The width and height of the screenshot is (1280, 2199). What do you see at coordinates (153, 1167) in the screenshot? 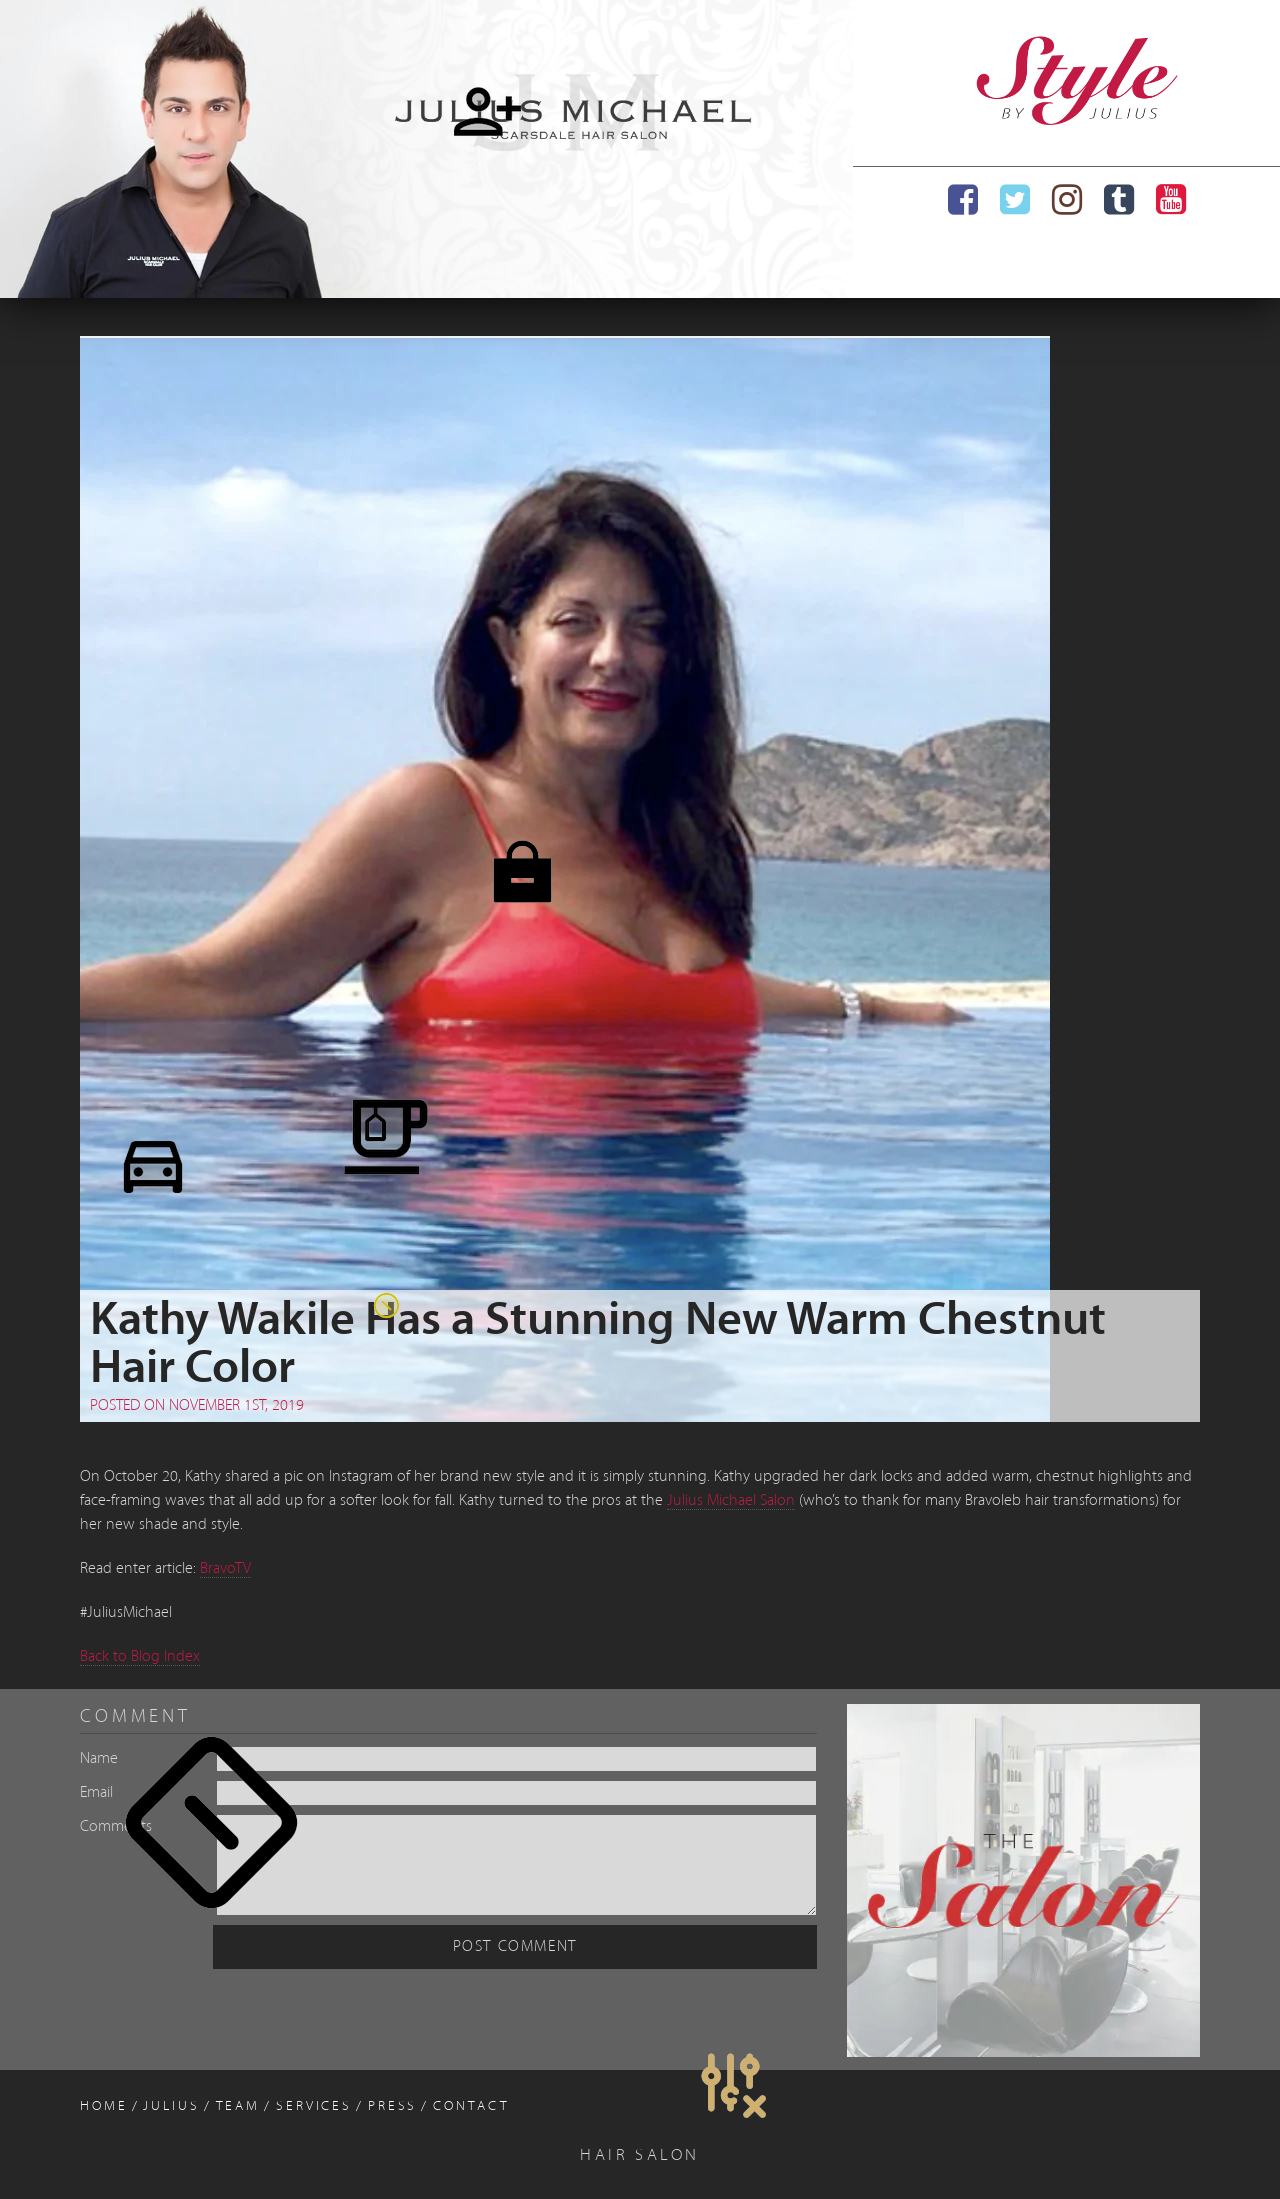
I see `view estimated time of arrival for your drive` at bounding box center [153, 1167].